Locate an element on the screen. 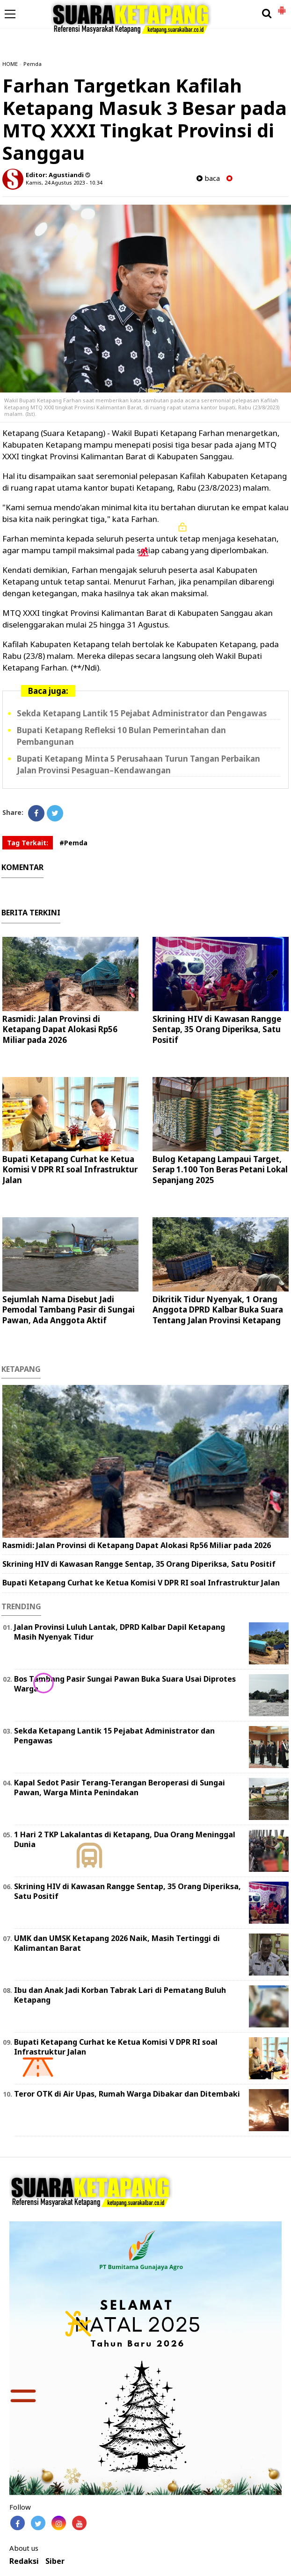  indicates equality or balance between values is located at coordinates (23, 2396).